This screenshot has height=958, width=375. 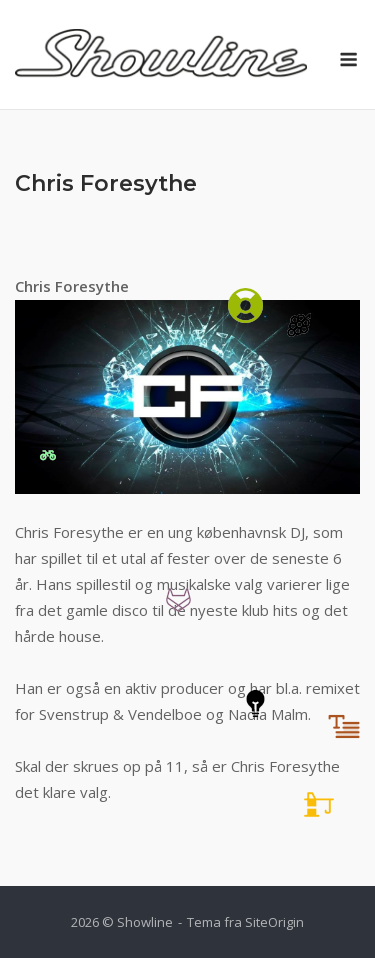 What do you see at coordinates (318, 804) in the screenshot?
I see `access construction or building management tools` at bounding box center [318, 804].